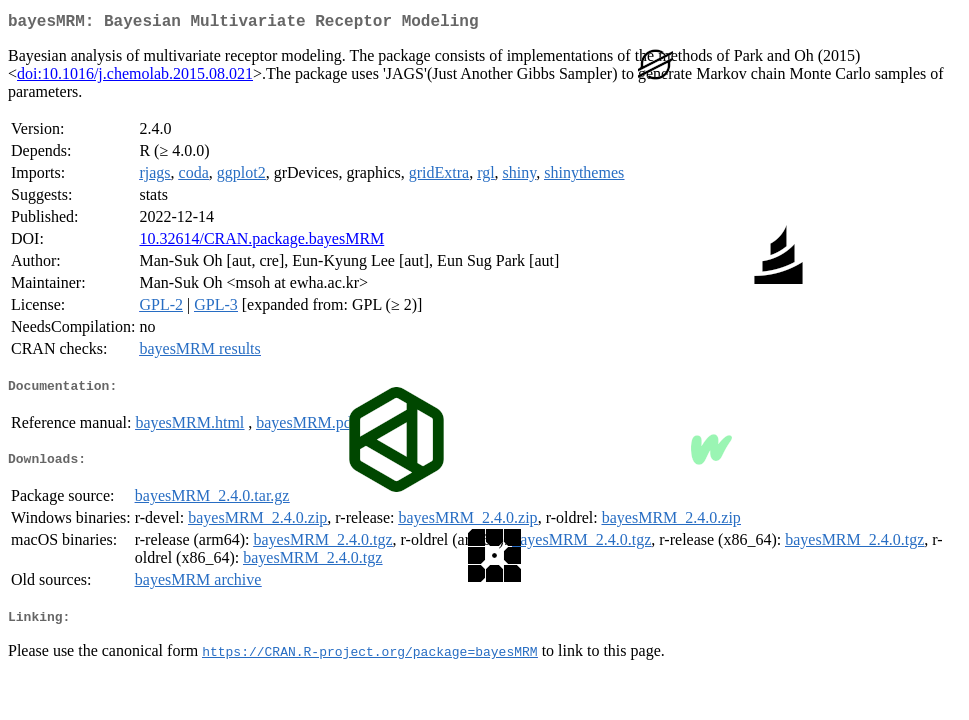  Describe the element at coordinates (778, 254) in the screenshot. I see `babelio logo - link to book cataloging and social reading platform` at that location.